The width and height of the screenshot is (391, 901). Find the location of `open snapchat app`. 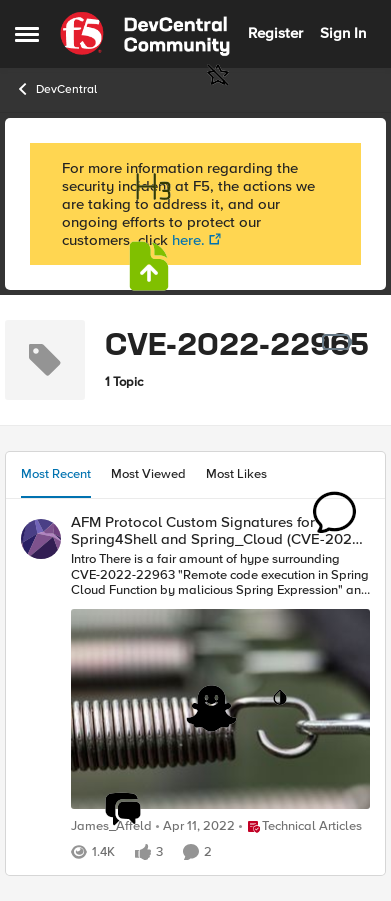

open snapchat app is located at coordinates (211, 708).